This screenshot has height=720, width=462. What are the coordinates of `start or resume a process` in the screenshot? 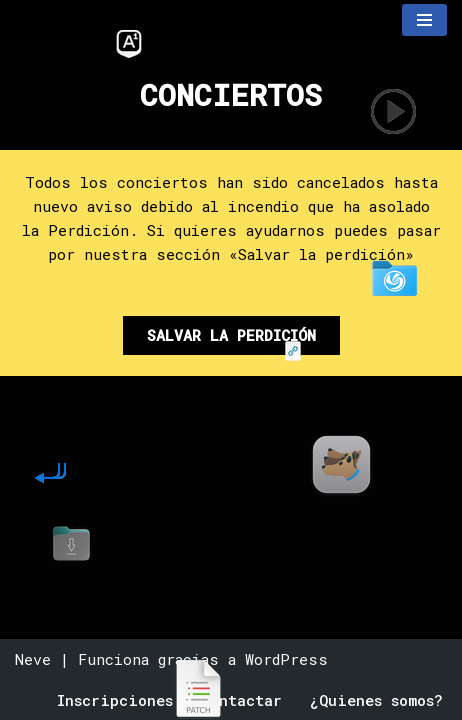 It's located at (393, 111).